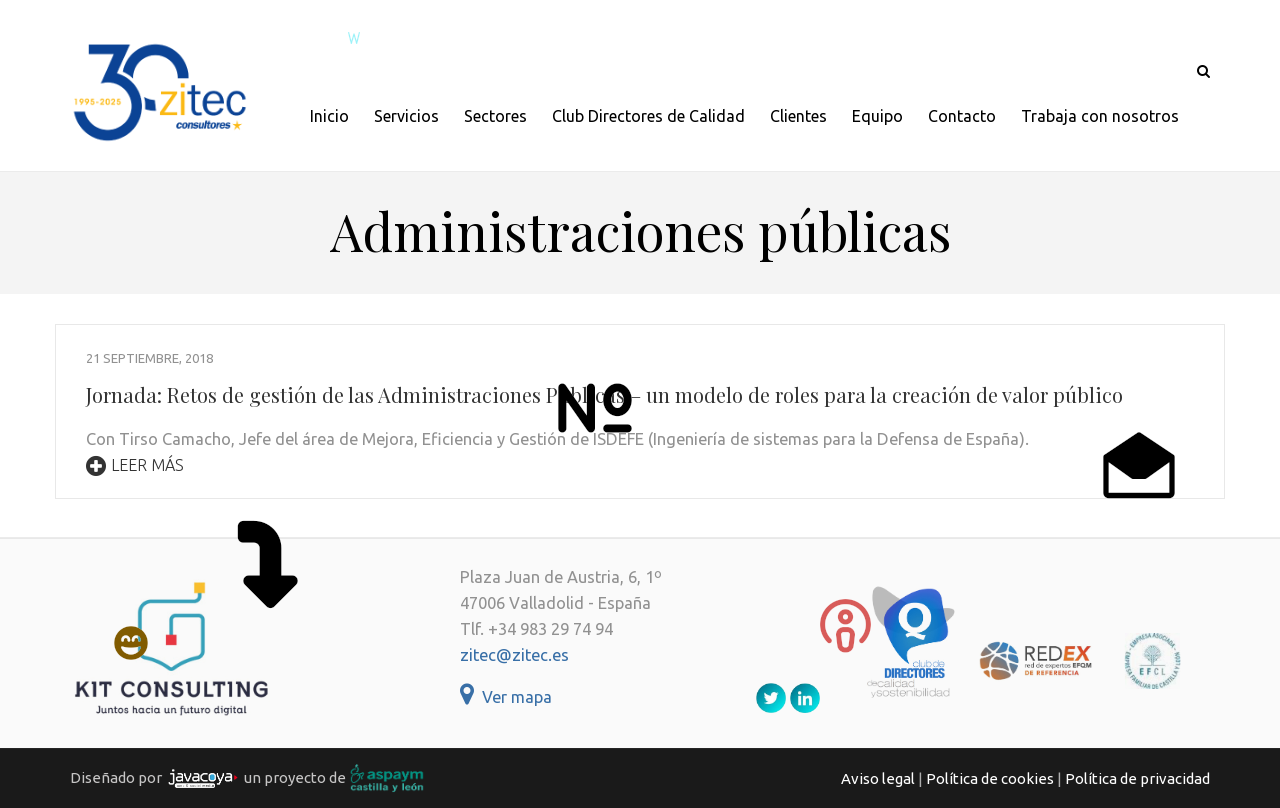  I want to click on open apple podcasts app, so click(845, 624).